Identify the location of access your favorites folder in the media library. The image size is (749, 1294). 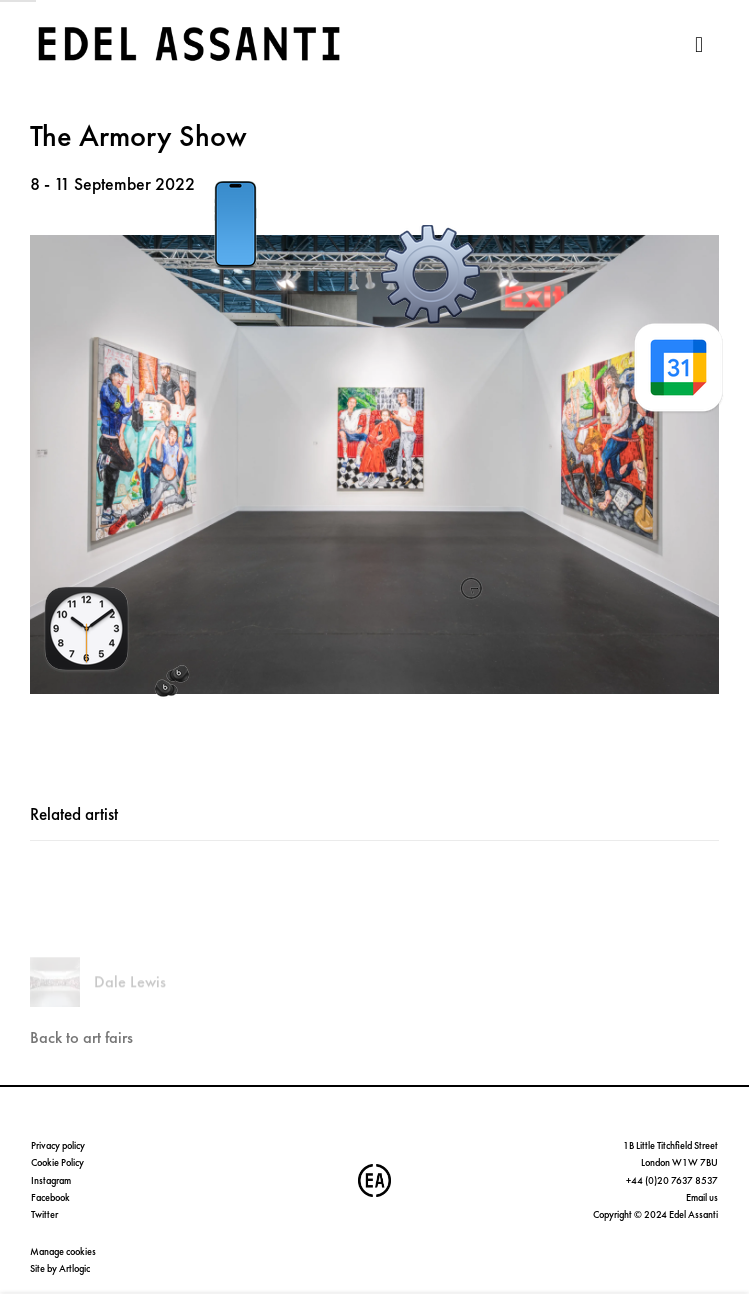
(127, 744).